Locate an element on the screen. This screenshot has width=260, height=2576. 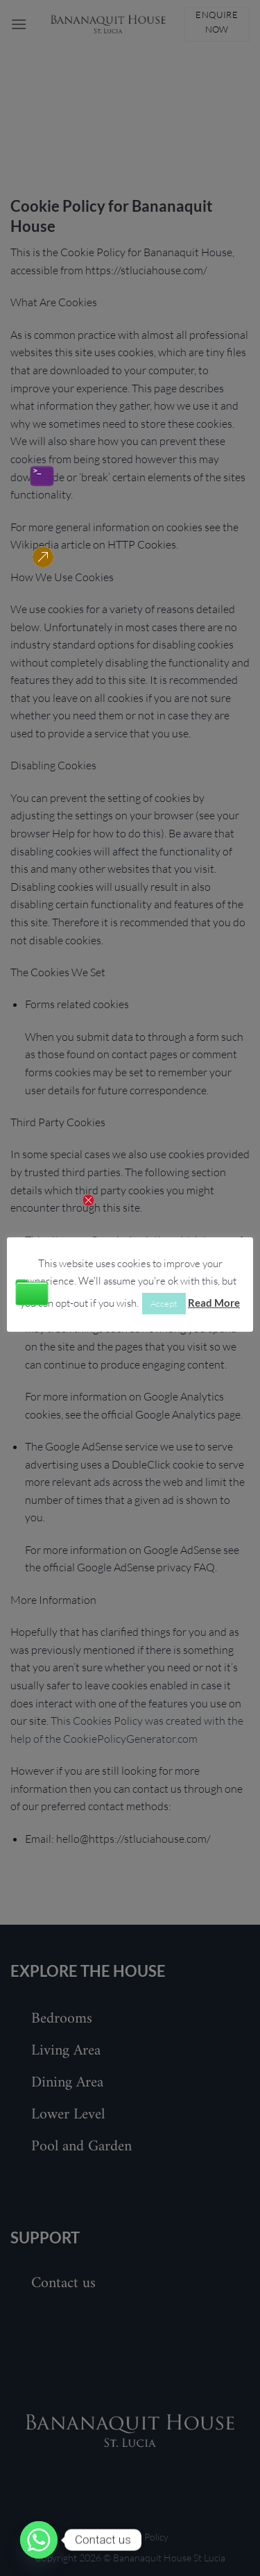
open folder to view contents is located at coordinates (32, 1292).